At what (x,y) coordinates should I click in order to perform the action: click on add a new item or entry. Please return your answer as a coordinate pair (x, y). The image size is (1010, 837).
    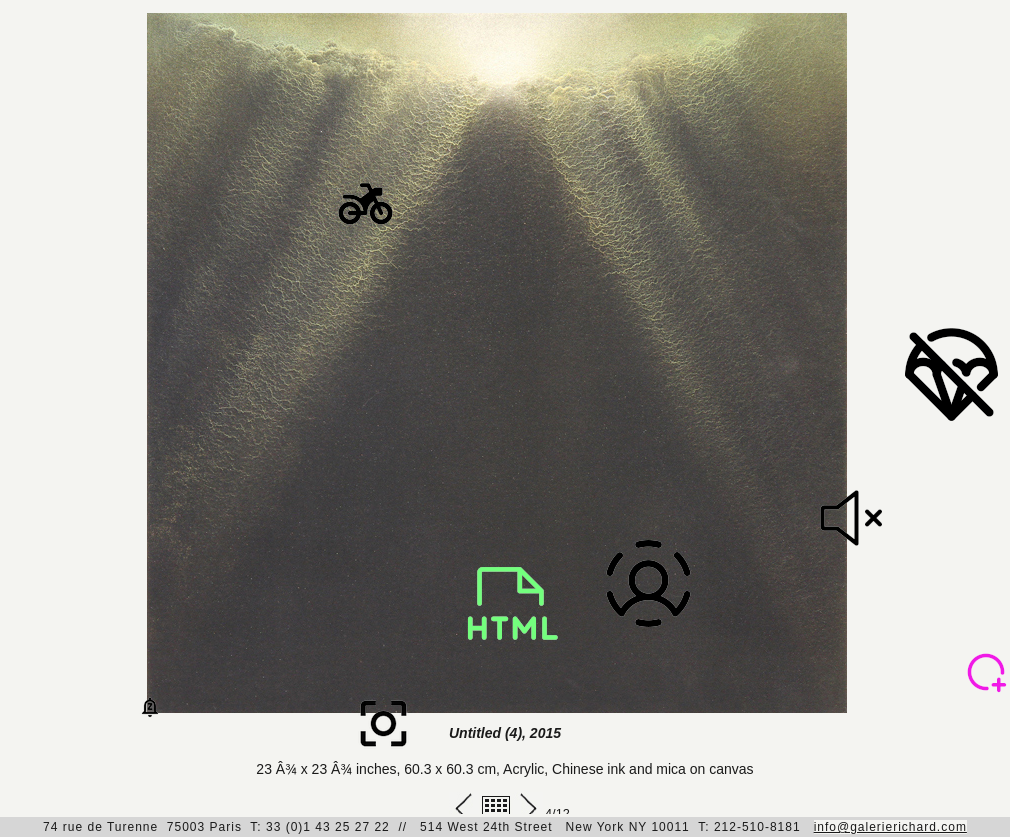
    Looking at the image, I should click on (986, 672).